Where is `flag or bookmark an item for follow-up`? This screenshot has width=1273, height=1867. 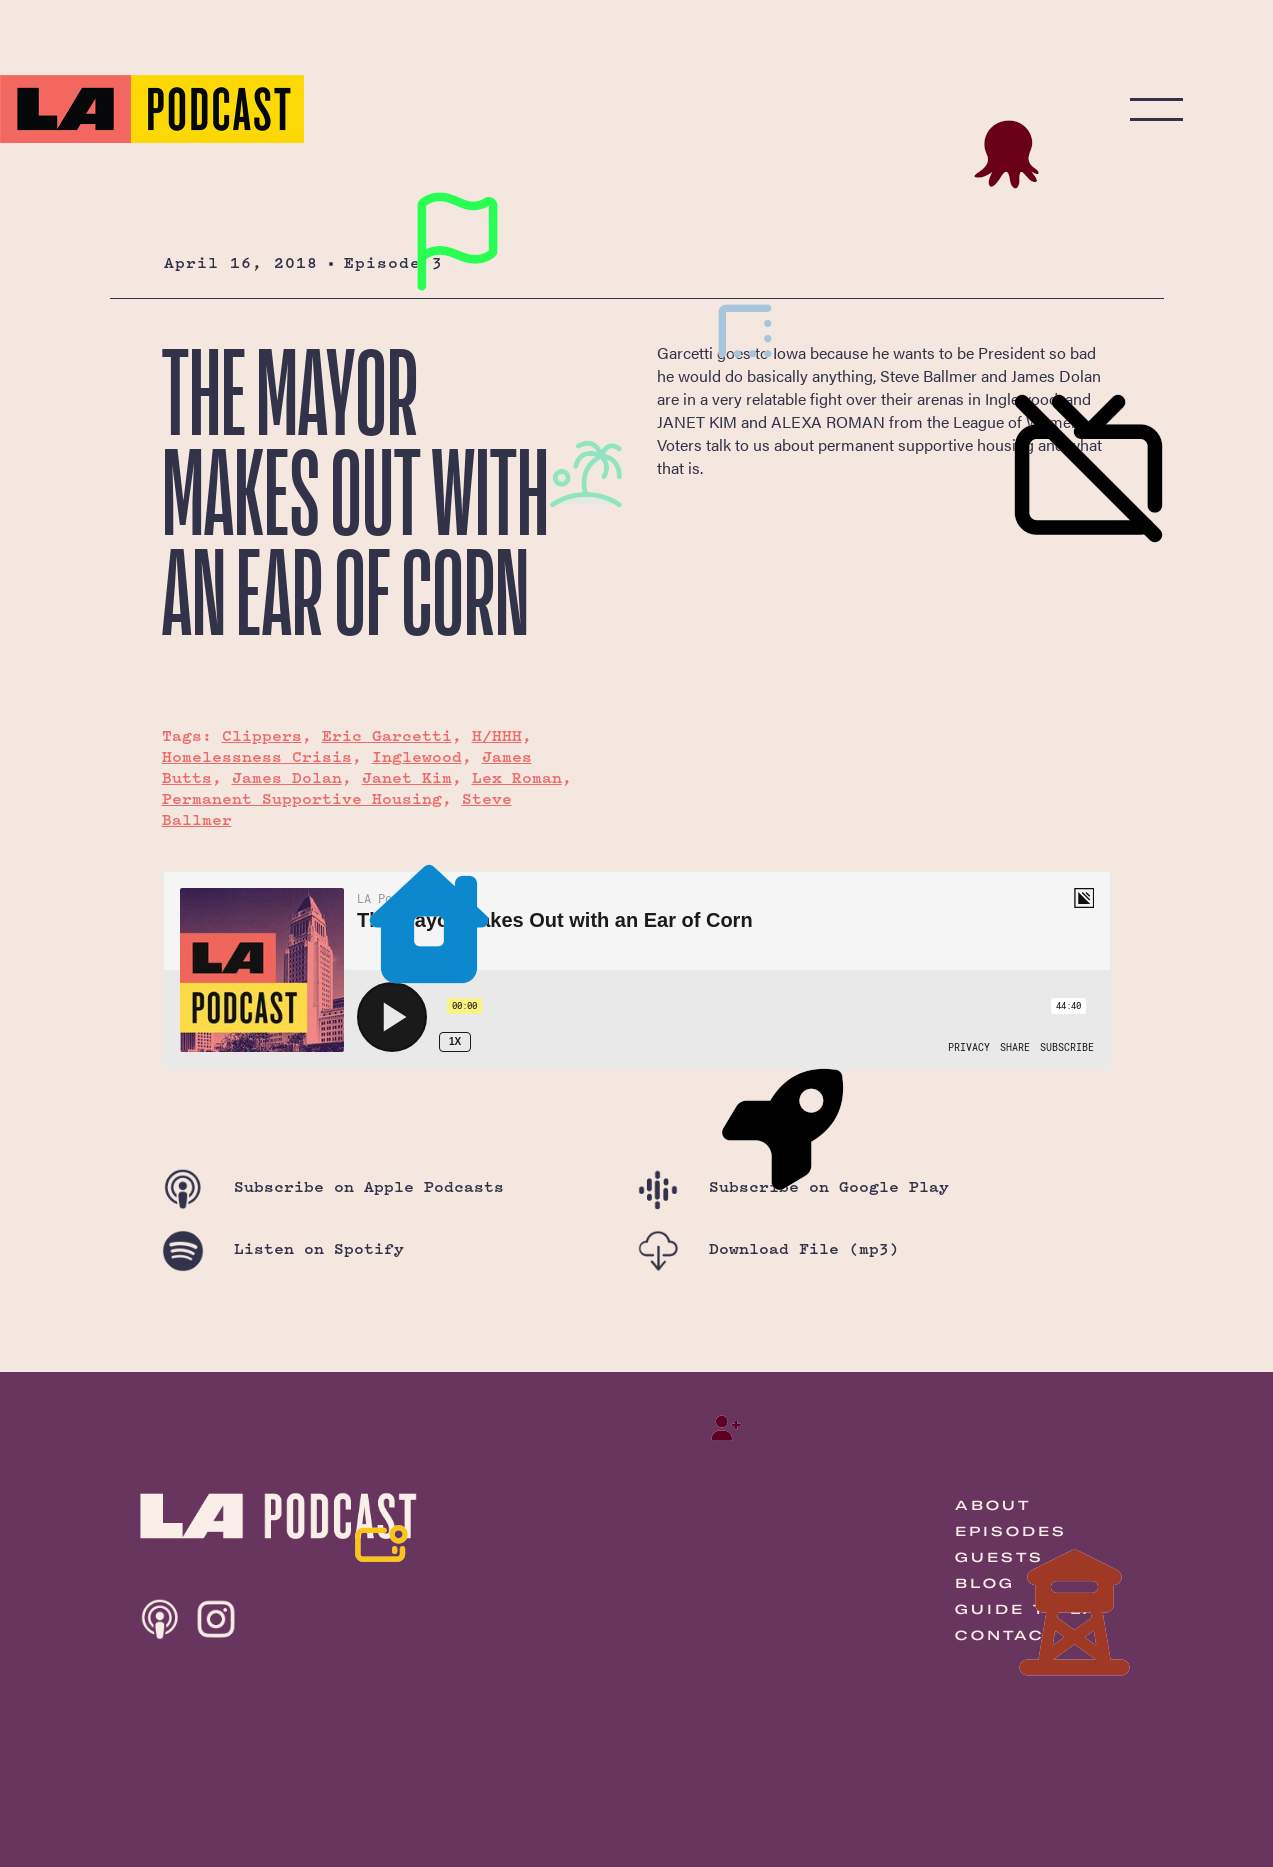
flag or bookmark an item for follow-up is located at coordinates (457, 241).